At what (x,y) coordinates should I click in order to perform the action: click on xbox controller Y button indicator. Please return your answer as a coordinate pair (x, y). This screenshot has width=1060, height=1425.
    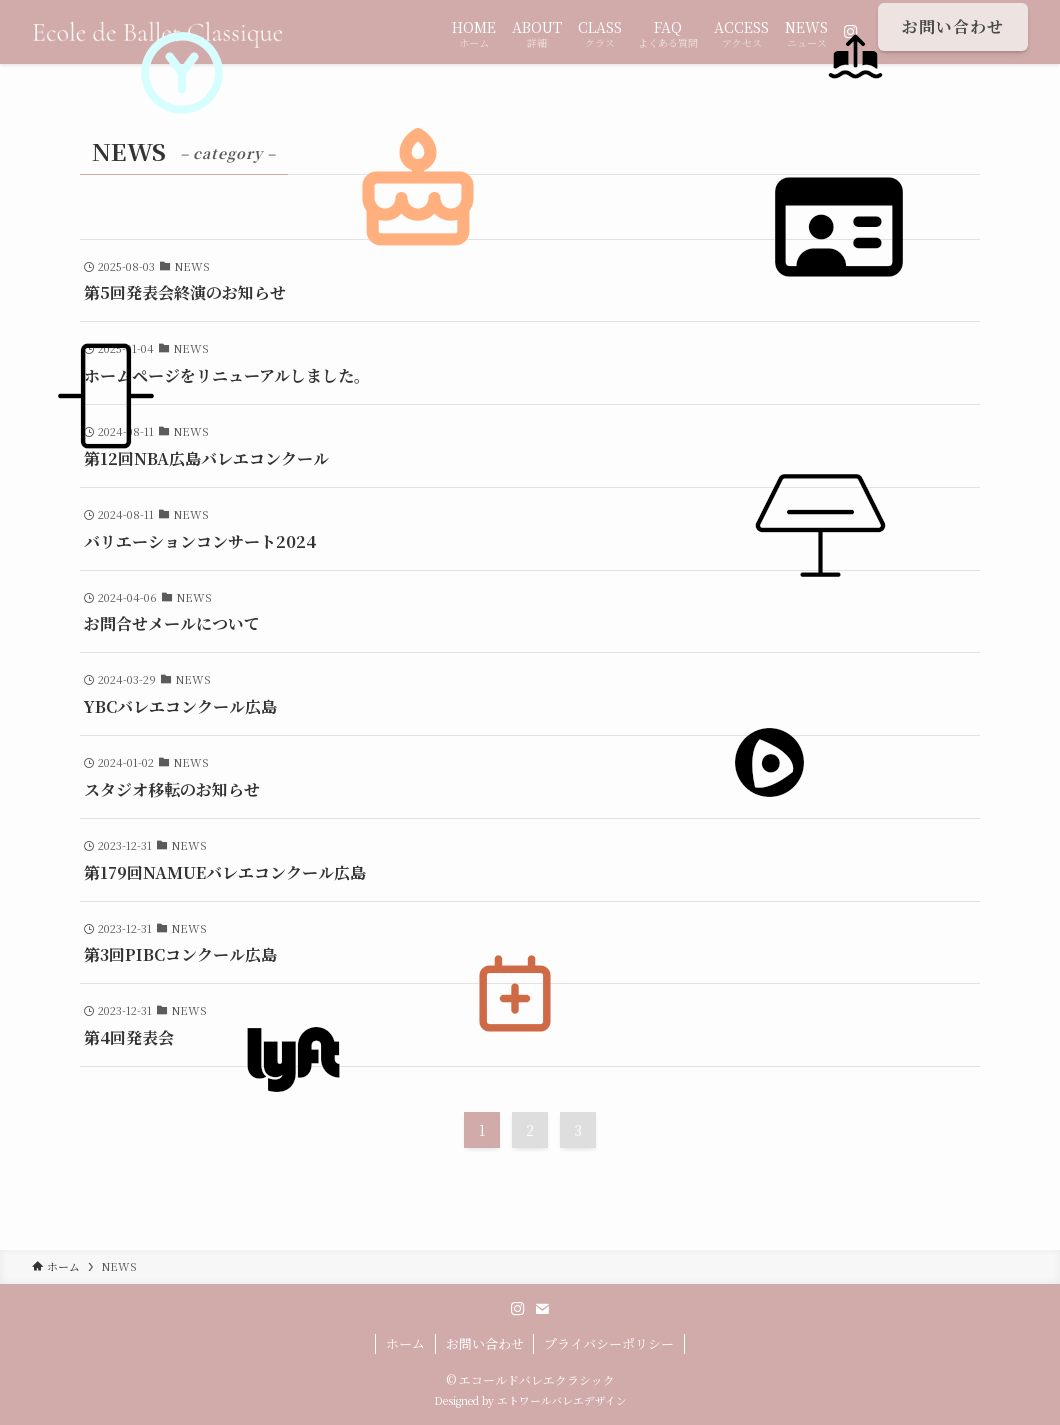
    Looking at the image, I should click on (182, 73).